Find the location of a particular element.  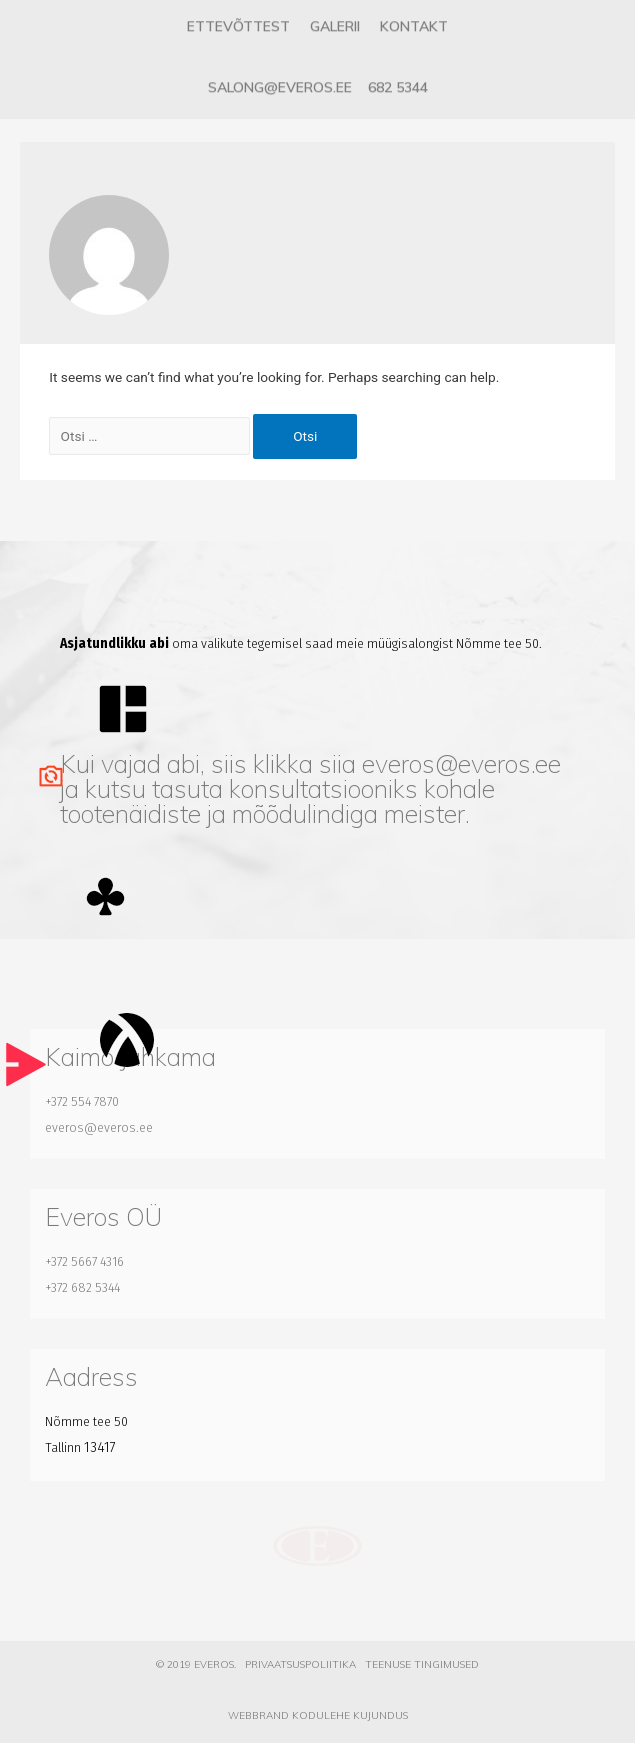

switch between front and rear camera is located at coordinates (51, 776).